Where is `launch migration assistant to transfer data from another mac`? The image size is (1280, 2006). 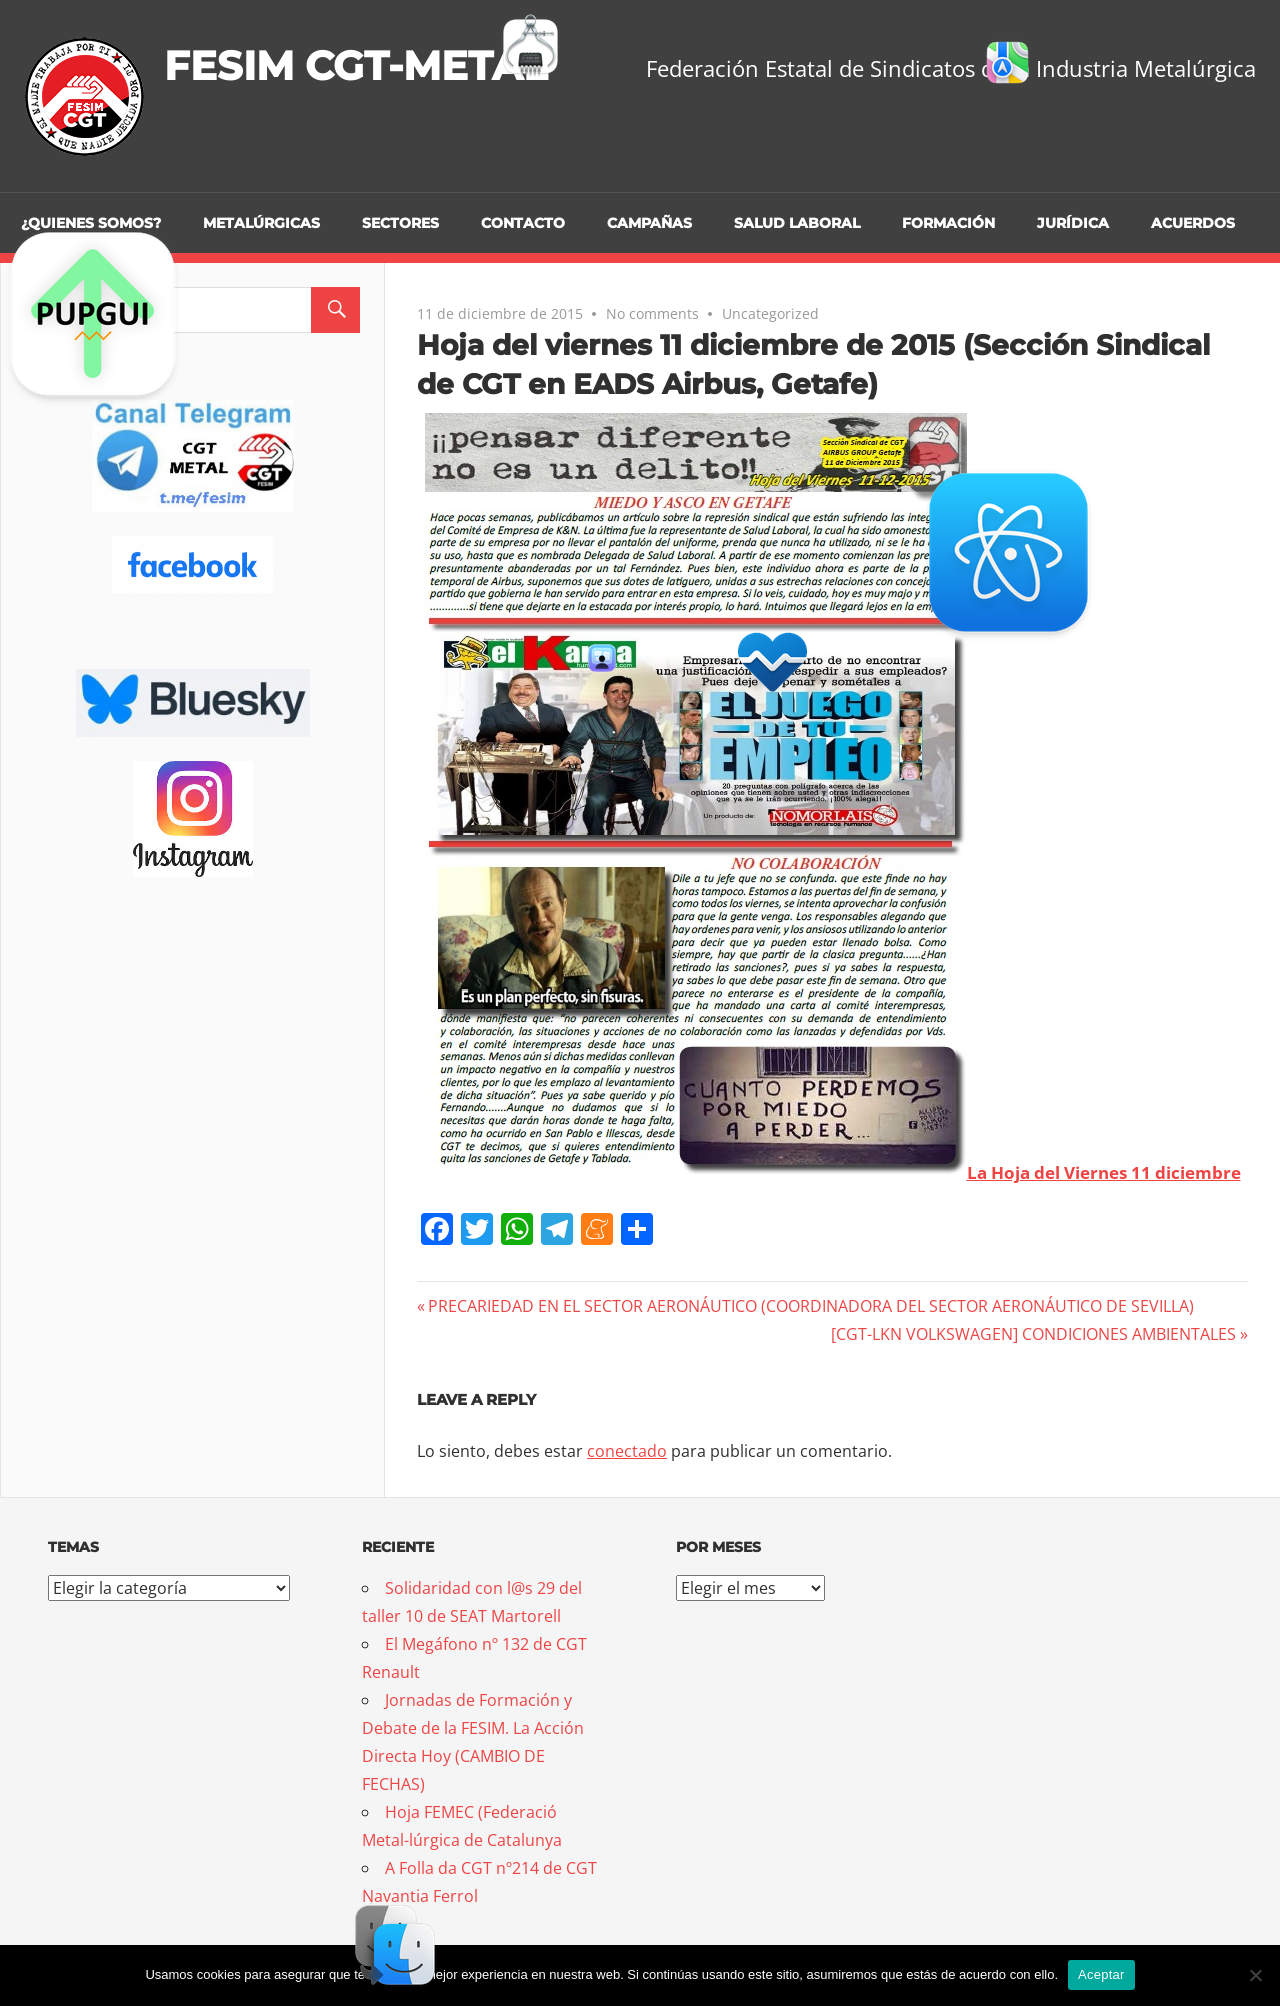 launch migration assistant to transfer data from another mac is located at coordinates (395, 1945).